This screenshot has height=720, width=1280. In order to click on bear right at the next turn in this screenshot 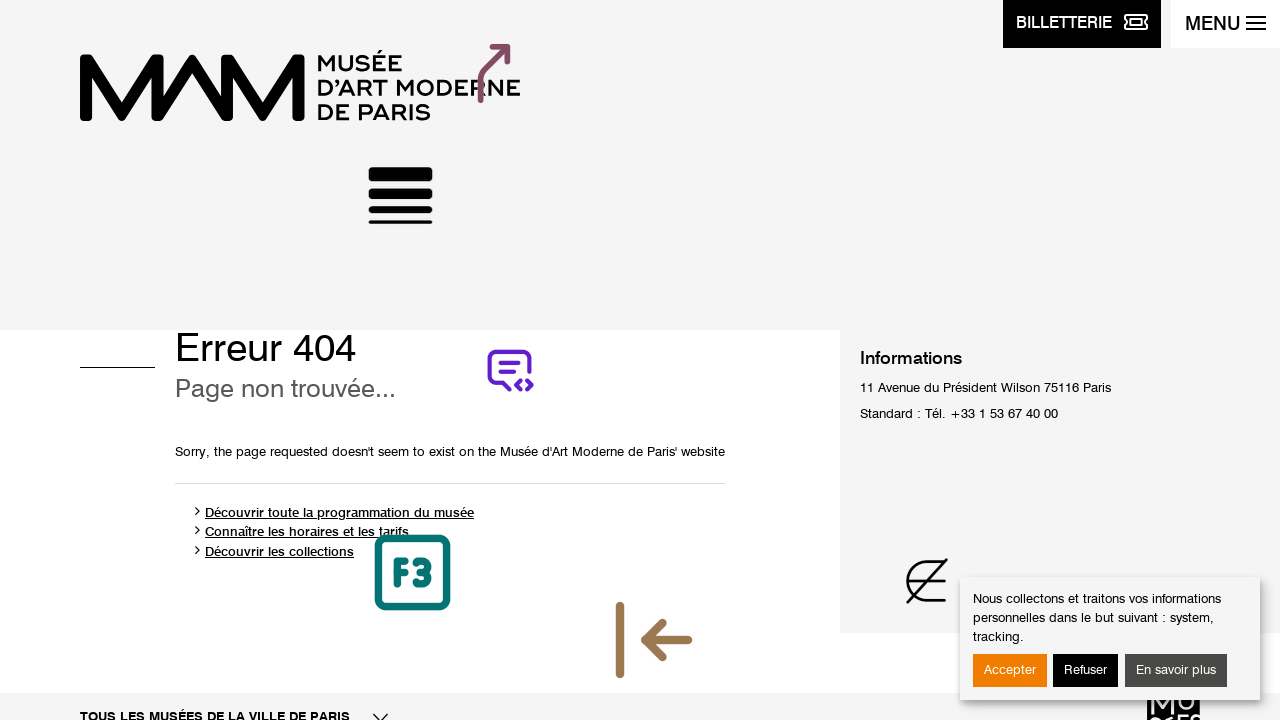, I will do `click(492, 73)`.